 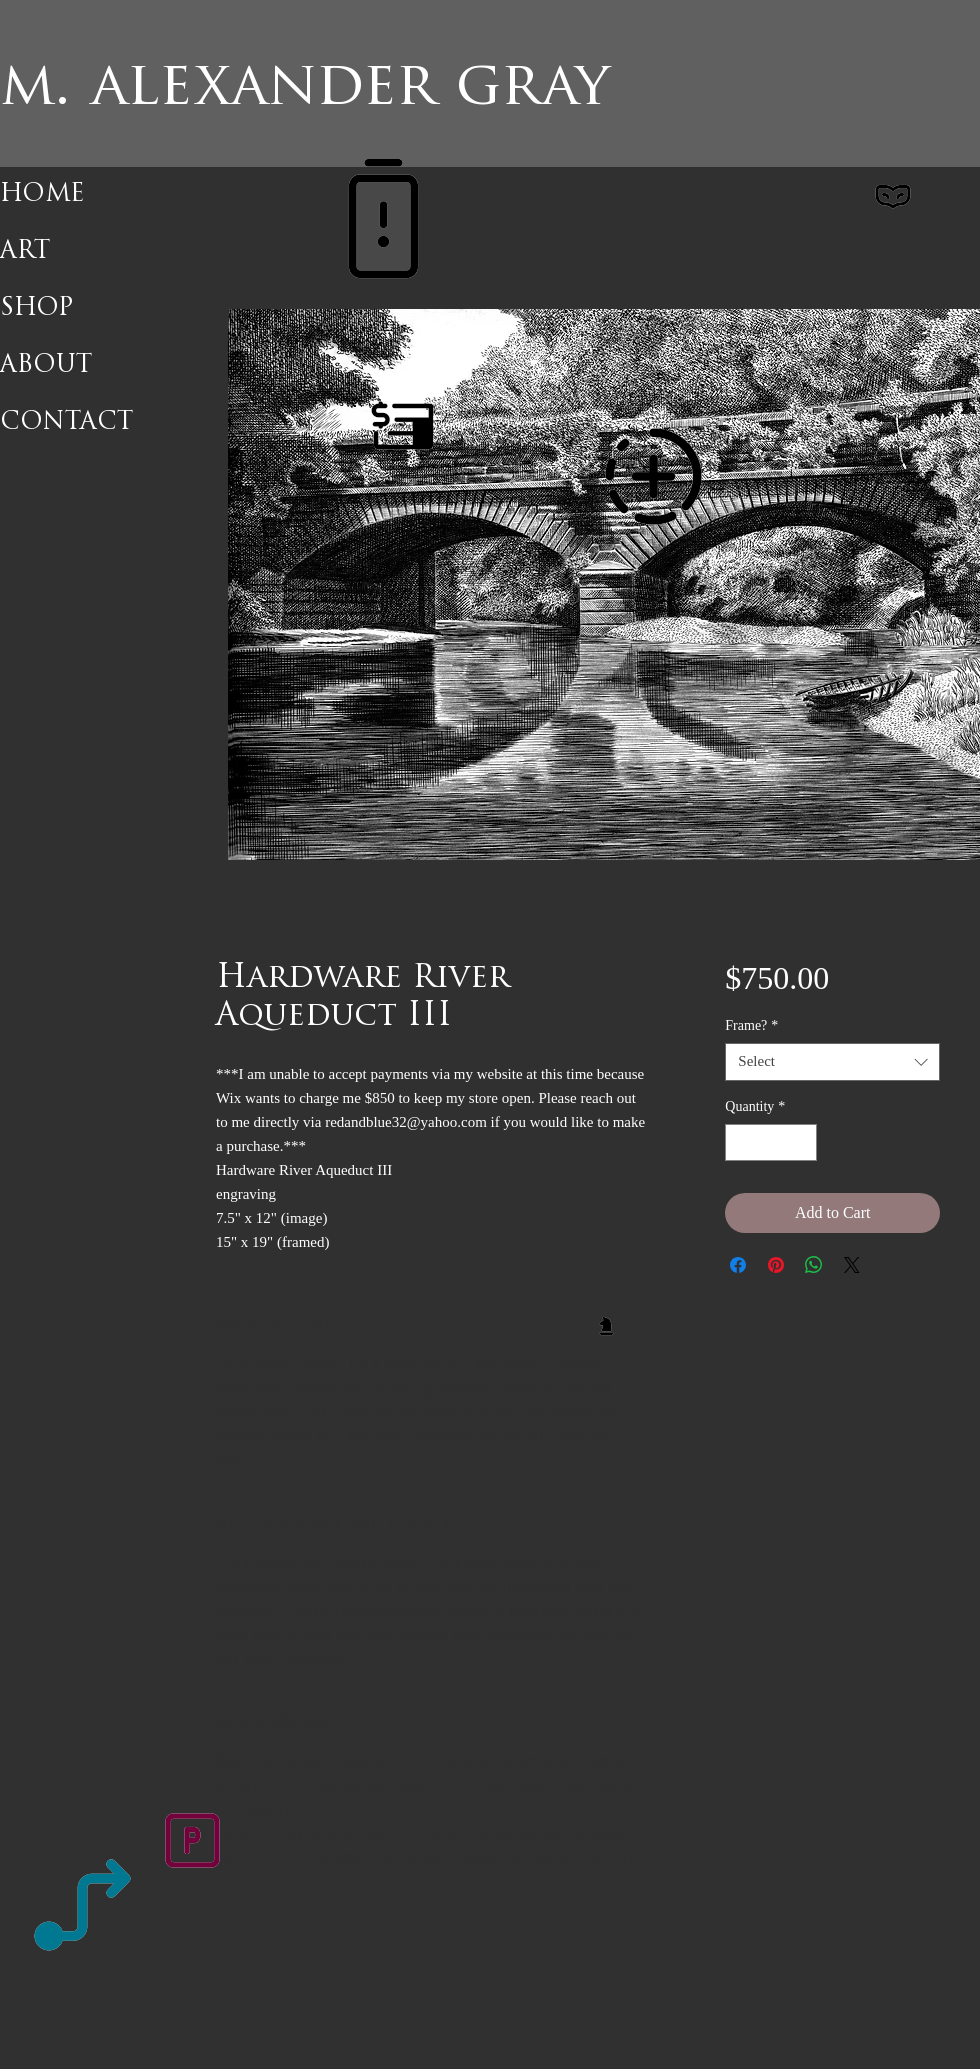 What do you see at coordinates (82, 1902) in the screenshot?
I see `follow a guided path or tutorial` at bounding box center [82, 1902].